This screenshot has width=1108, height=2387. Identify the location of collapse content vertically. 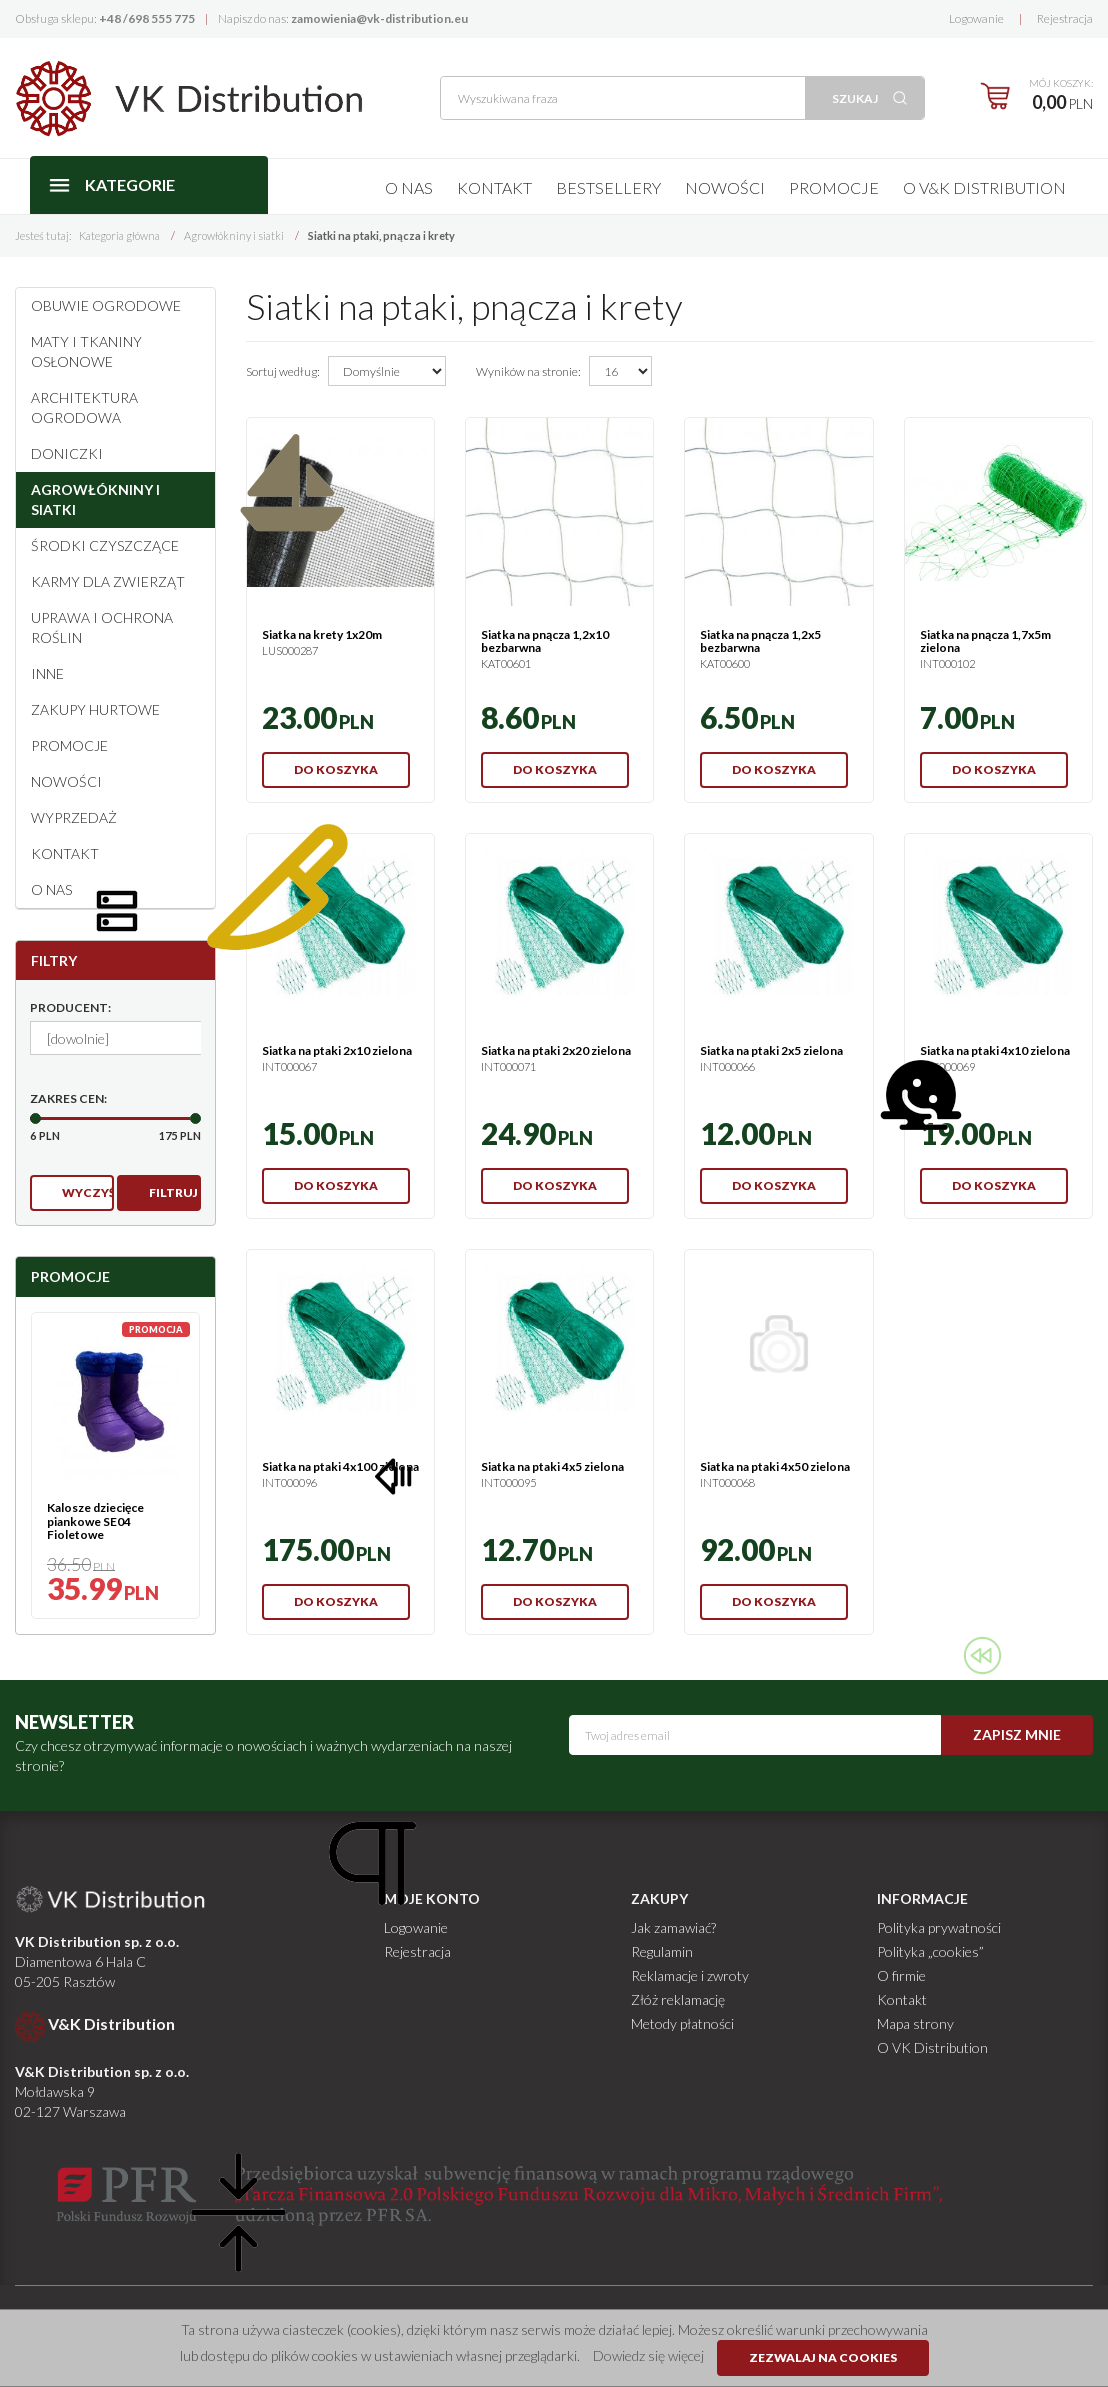
(238, 2212).